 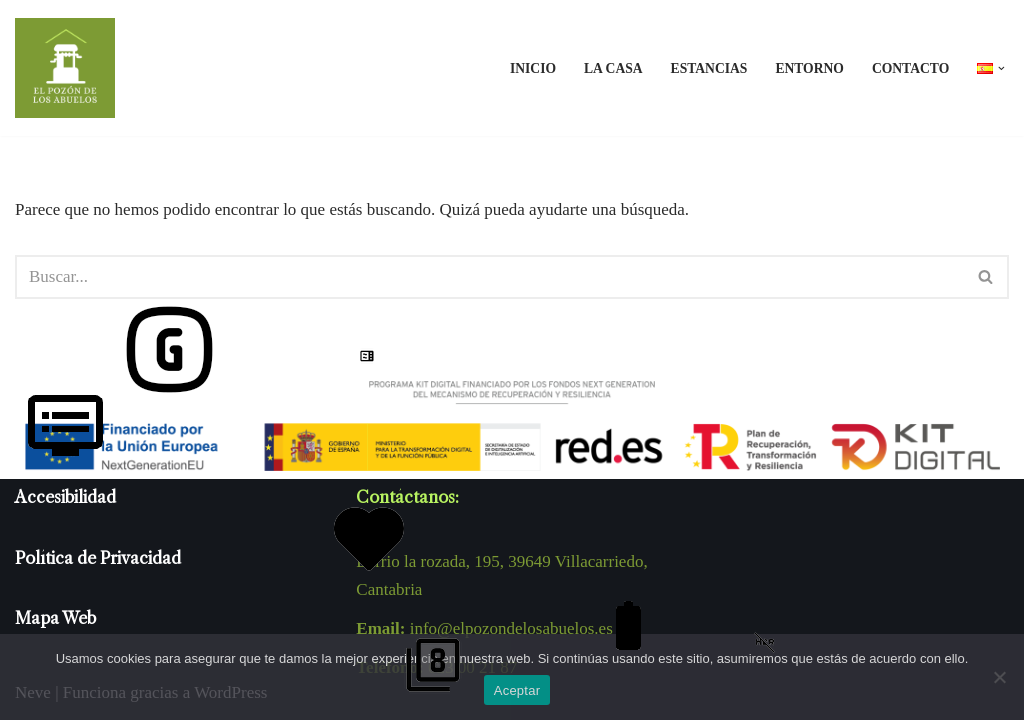 I want to click on google or g suite service shortcut, so click(x=169, y=349).